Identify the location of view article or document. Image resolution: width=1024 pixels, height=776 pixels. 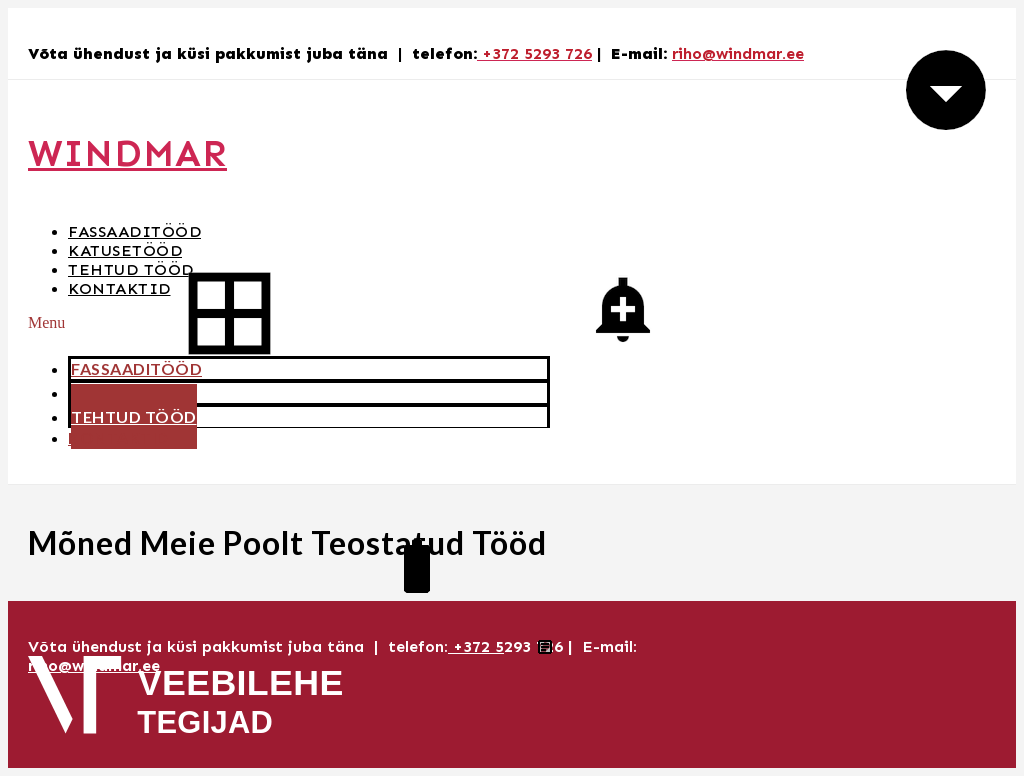
(545, 647).